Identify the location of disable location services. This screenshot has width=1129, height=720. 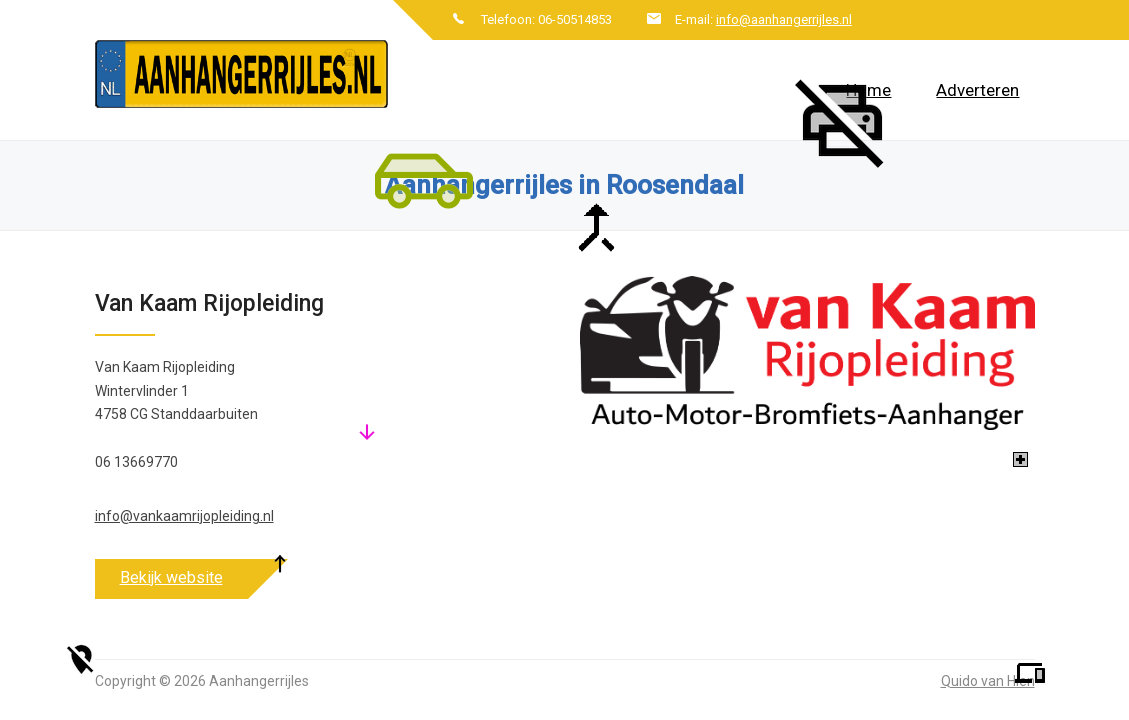
(81, 659).